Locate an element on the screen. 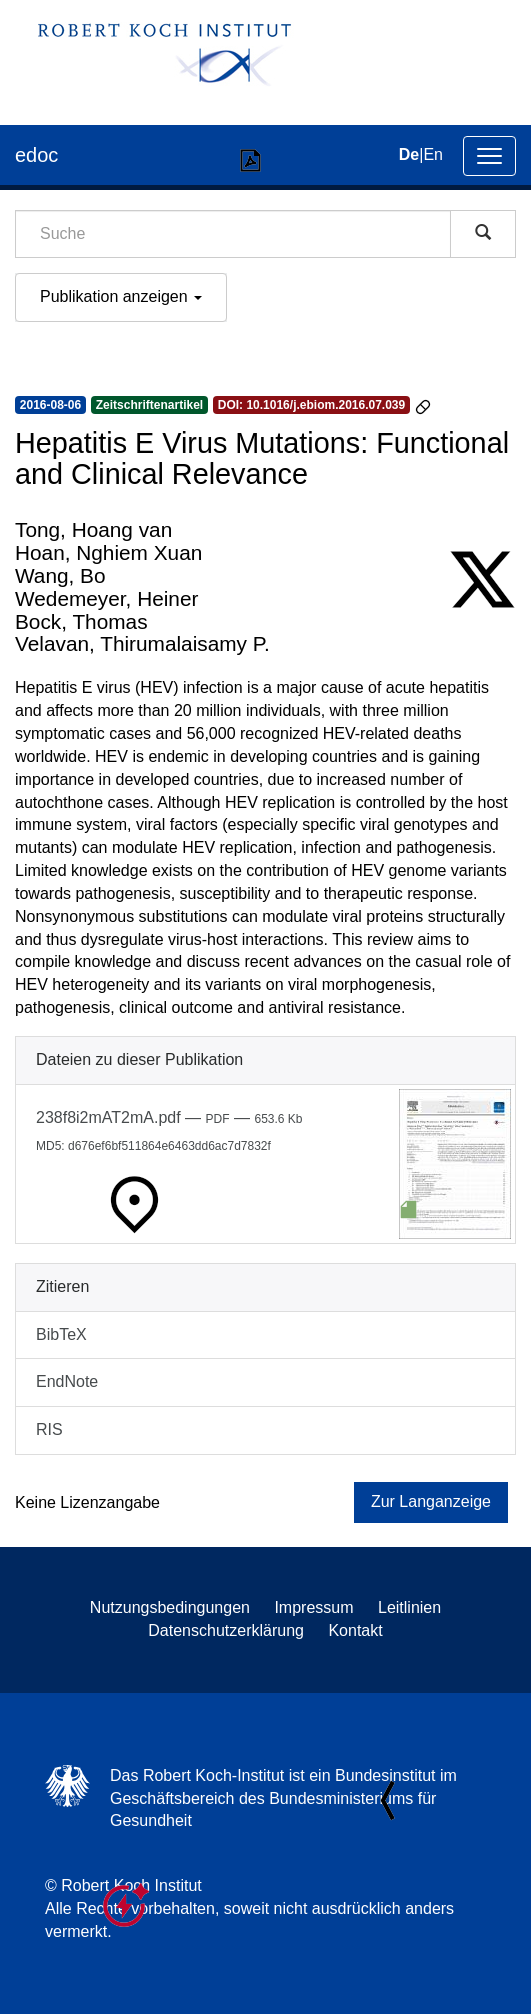 Image resolution: width=531 pixels, height=2014 pixels. share to X (formerly Twitter) is located at coordinates (482, 579).